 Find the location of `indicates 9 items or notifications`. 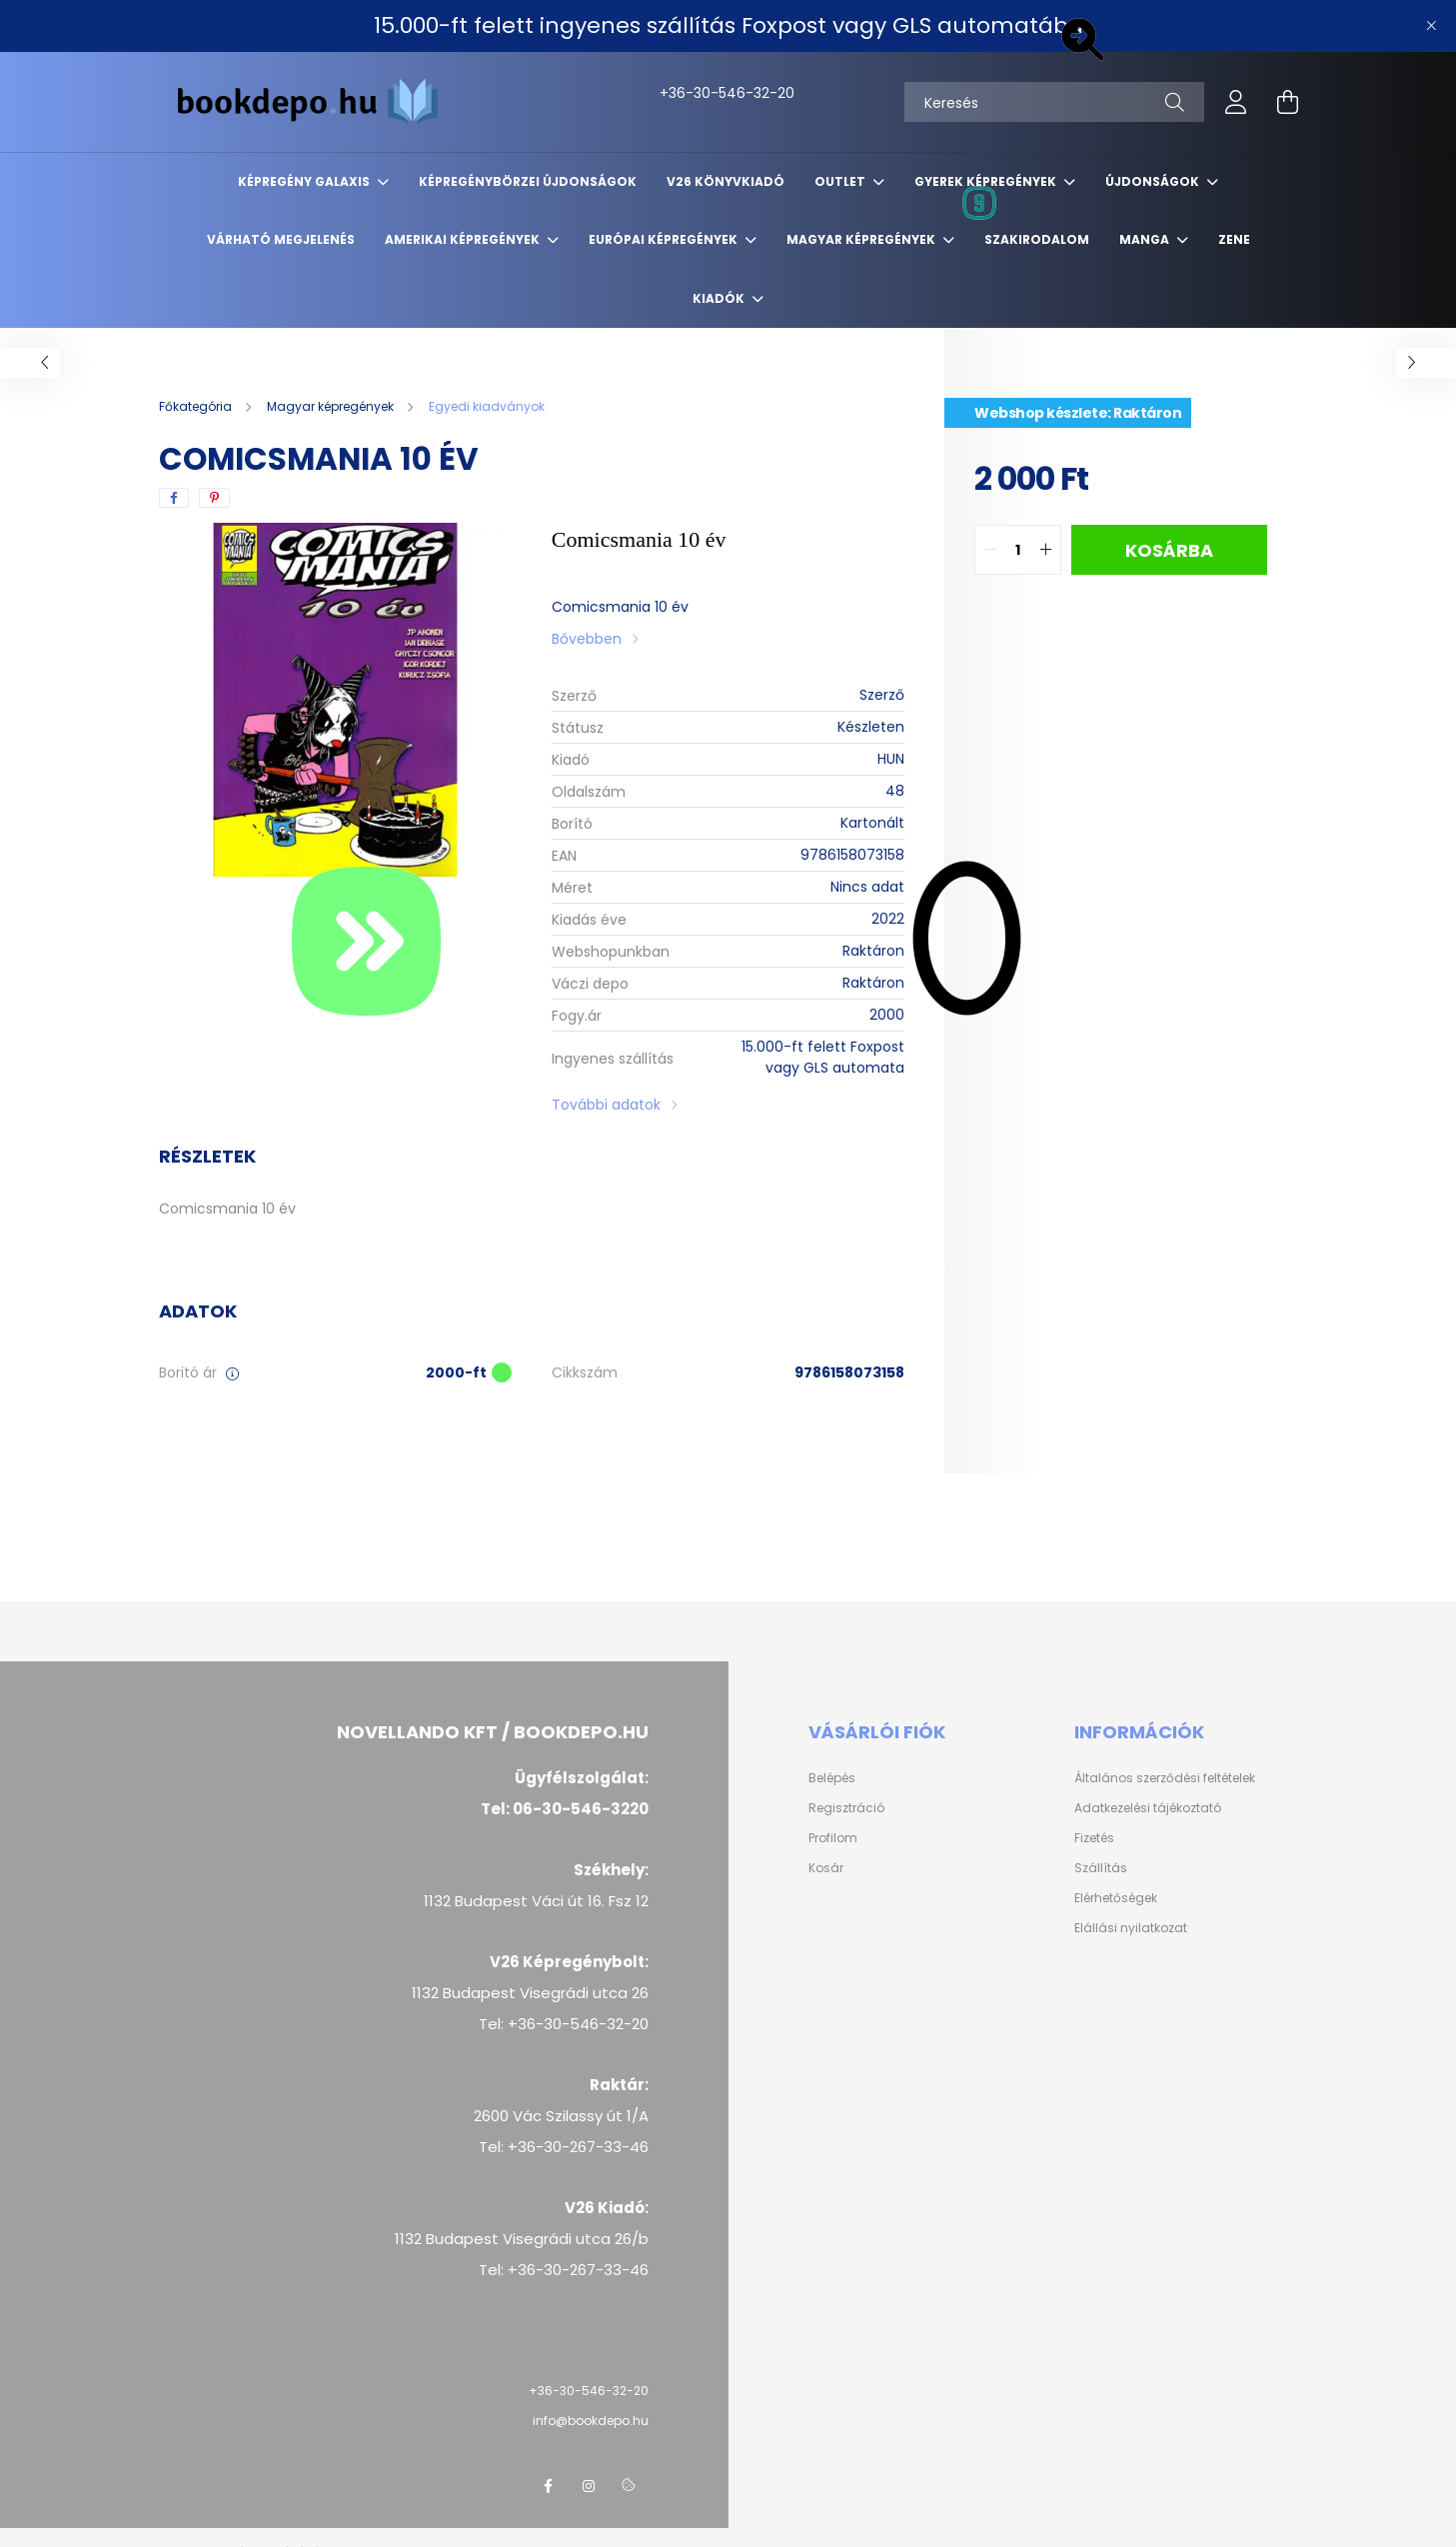

indicates 9 items or notifications is located at coordinates (979, 203).